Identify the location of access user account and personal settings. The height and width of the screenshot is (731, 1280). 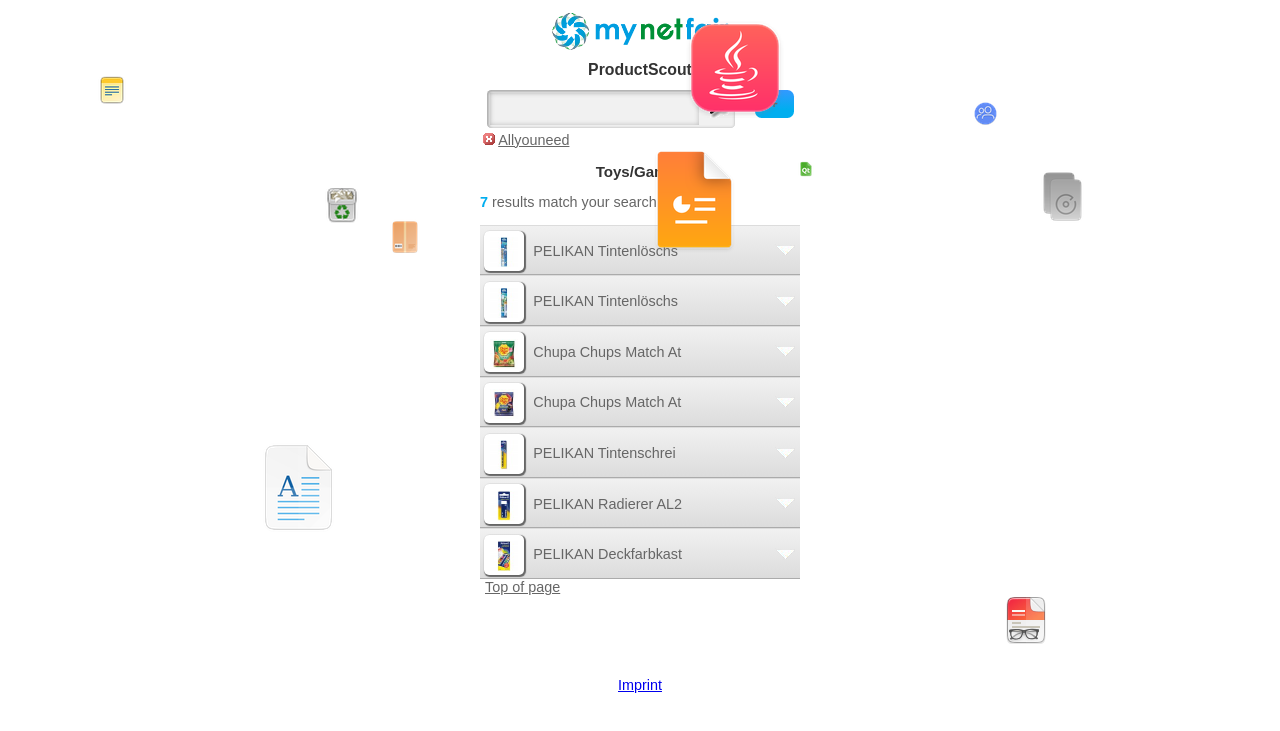
(985, 113).